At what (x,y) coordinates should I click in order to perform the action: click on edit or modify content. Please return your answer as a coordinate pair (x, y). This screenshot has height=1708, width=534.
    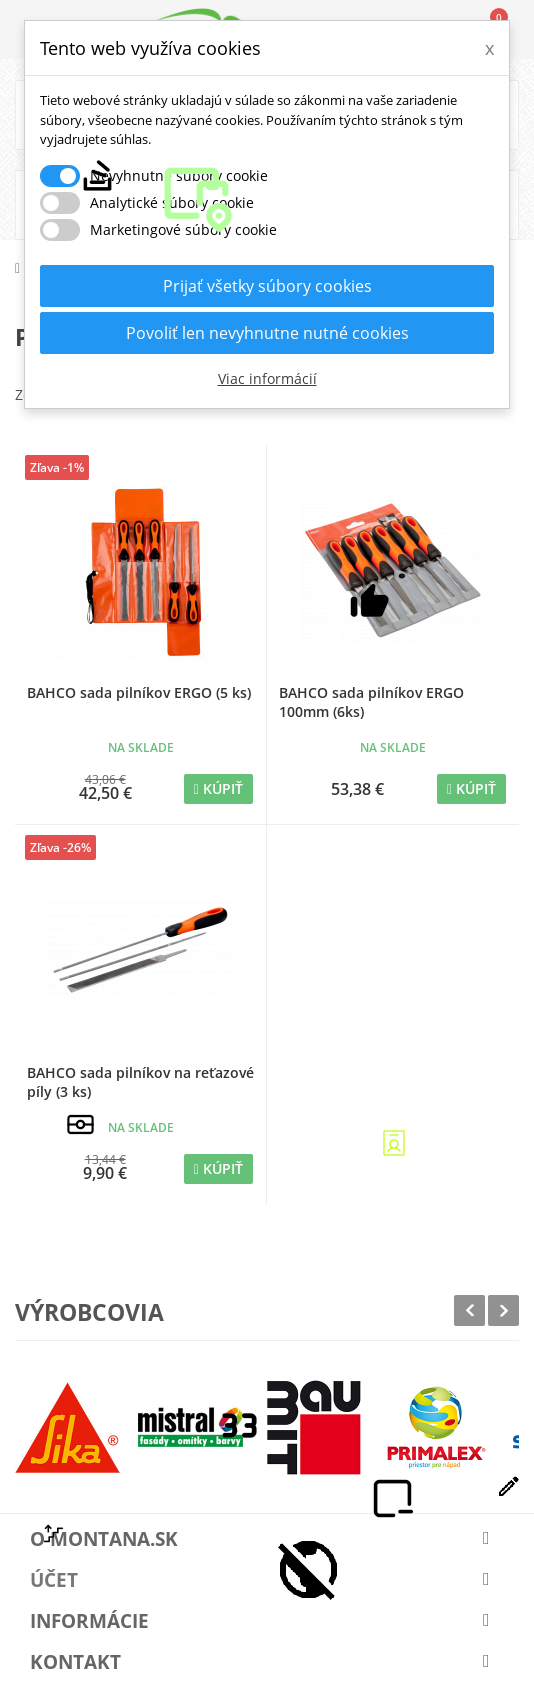
    Looking at the image, I should click on (509, 1486).